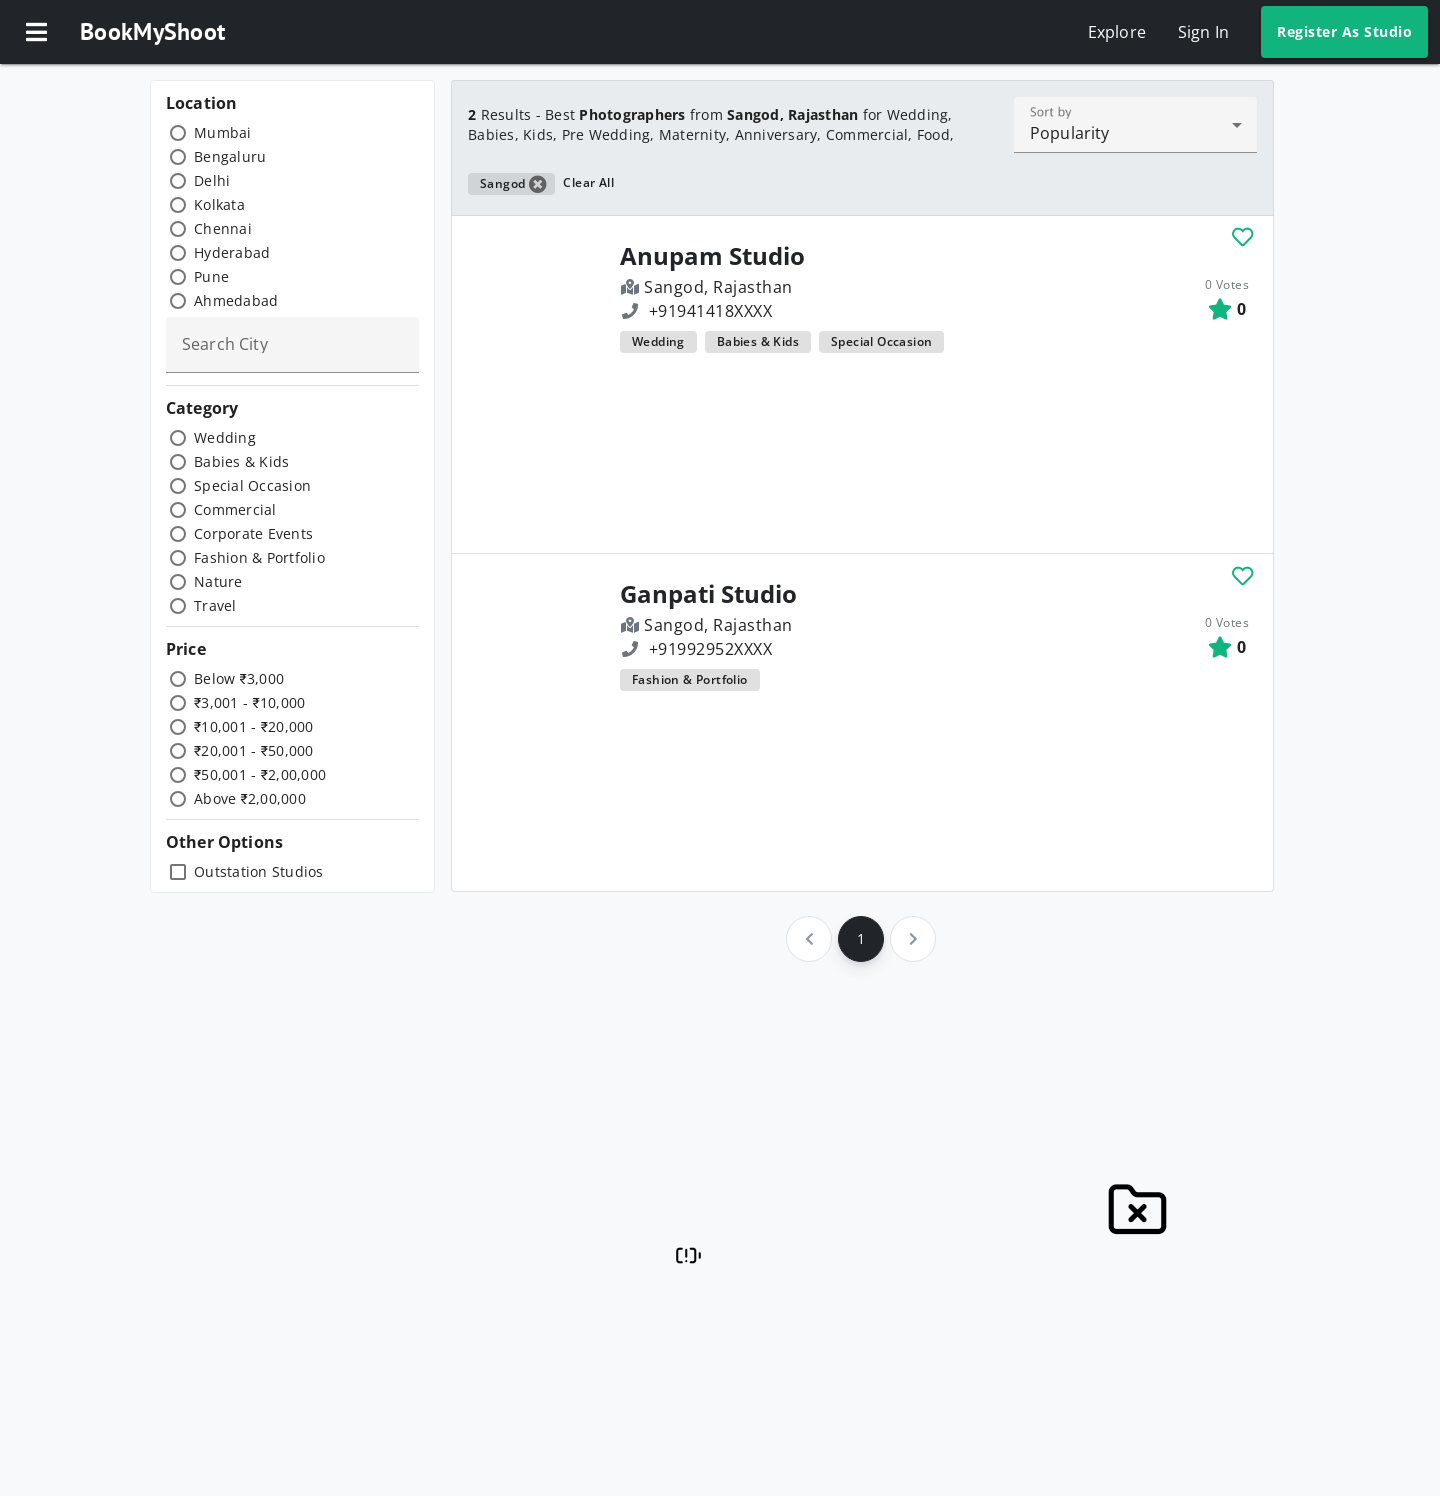 The width and height of the screenshot is (1440, 1496). I want to click on indicates low battery warning, so click(688, 1255).